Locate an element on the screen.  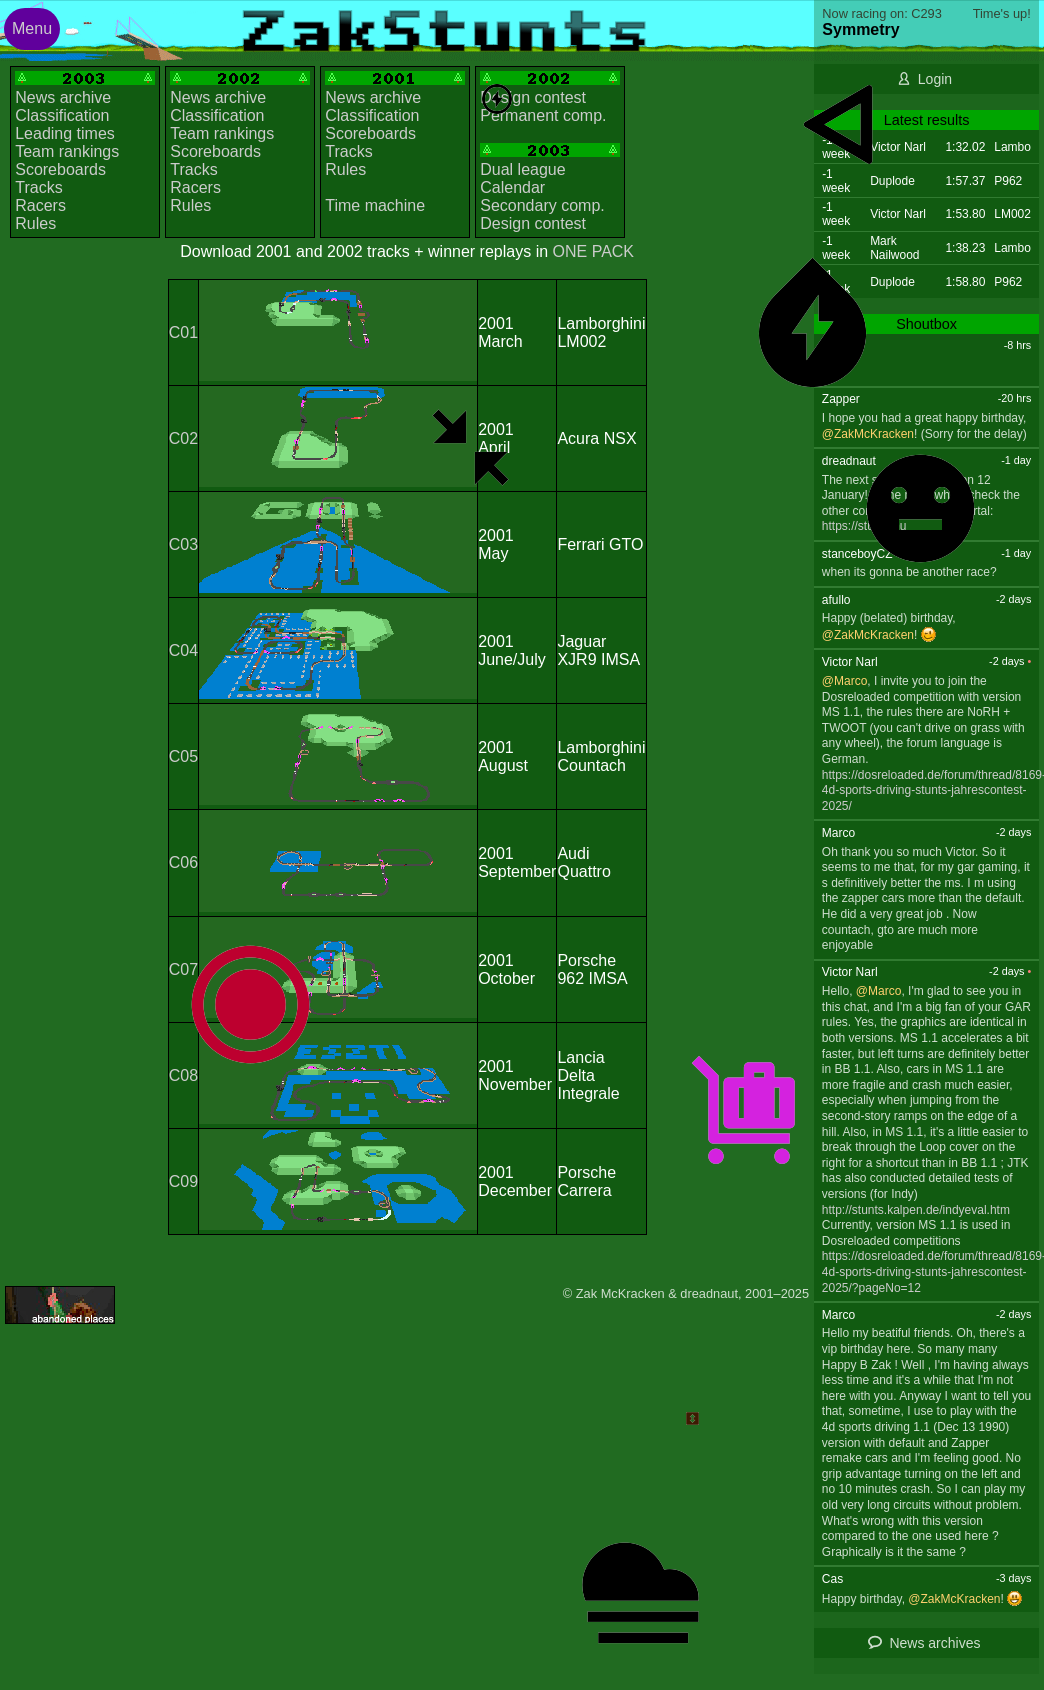
play media in reverse is located at coordinates (842, 124).